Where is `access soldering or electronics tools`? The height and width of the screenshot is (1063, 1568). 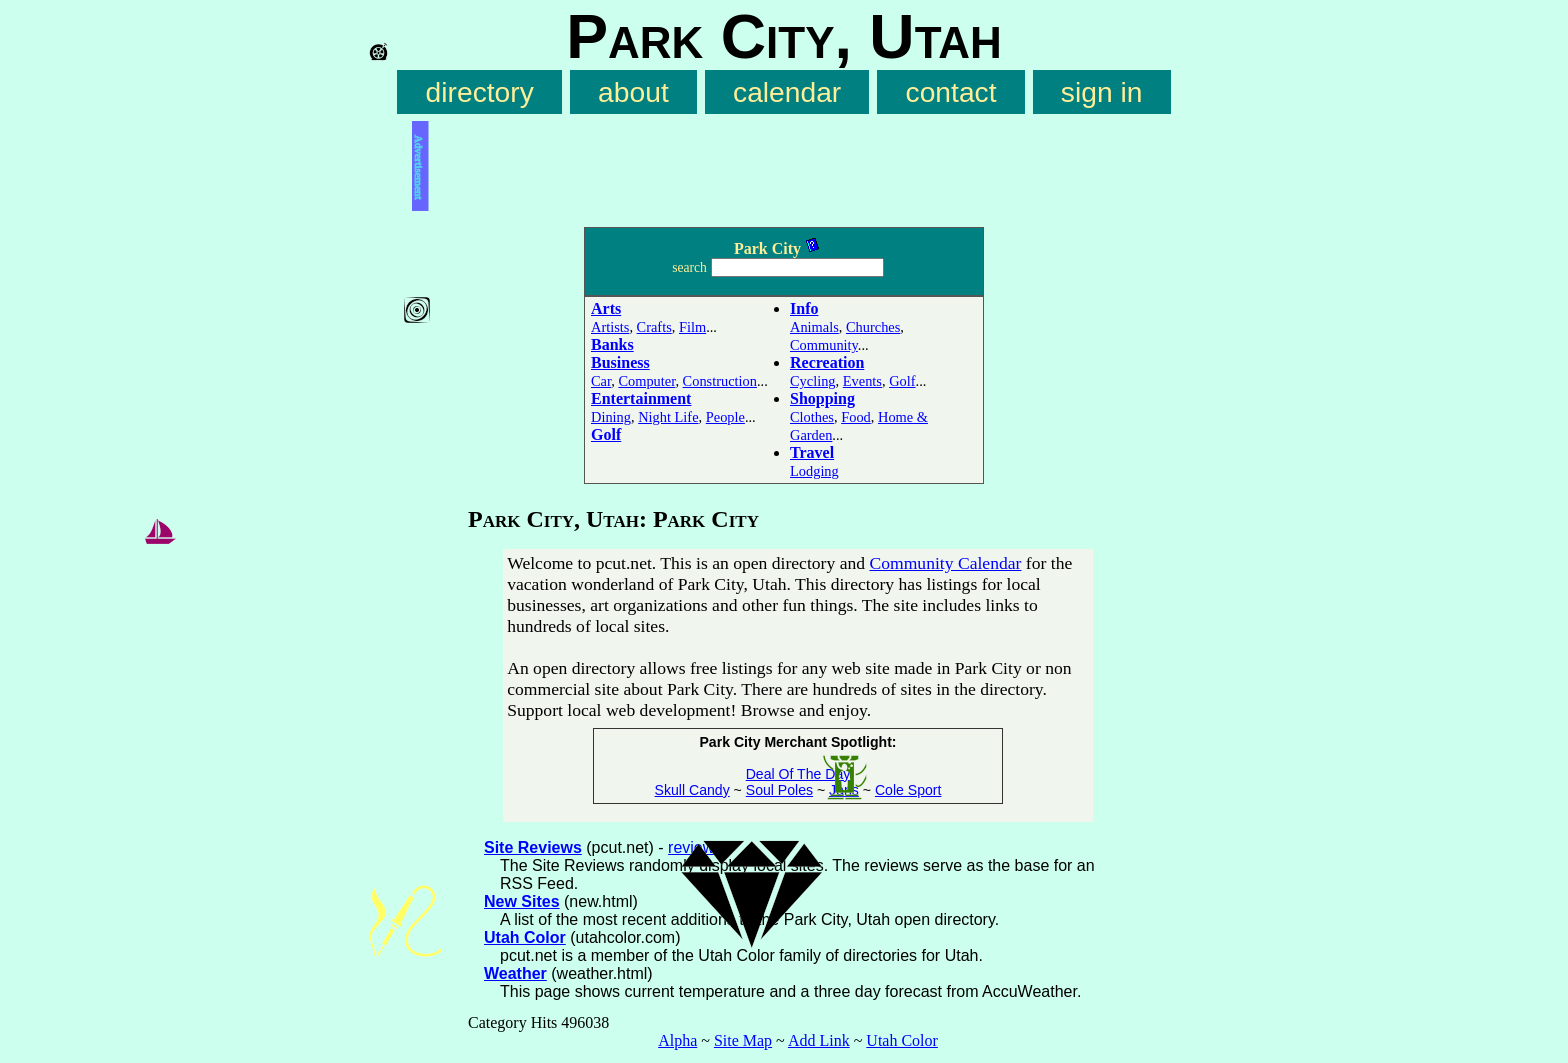
access soldering or electronics tools is located at coordinates (404, 922).